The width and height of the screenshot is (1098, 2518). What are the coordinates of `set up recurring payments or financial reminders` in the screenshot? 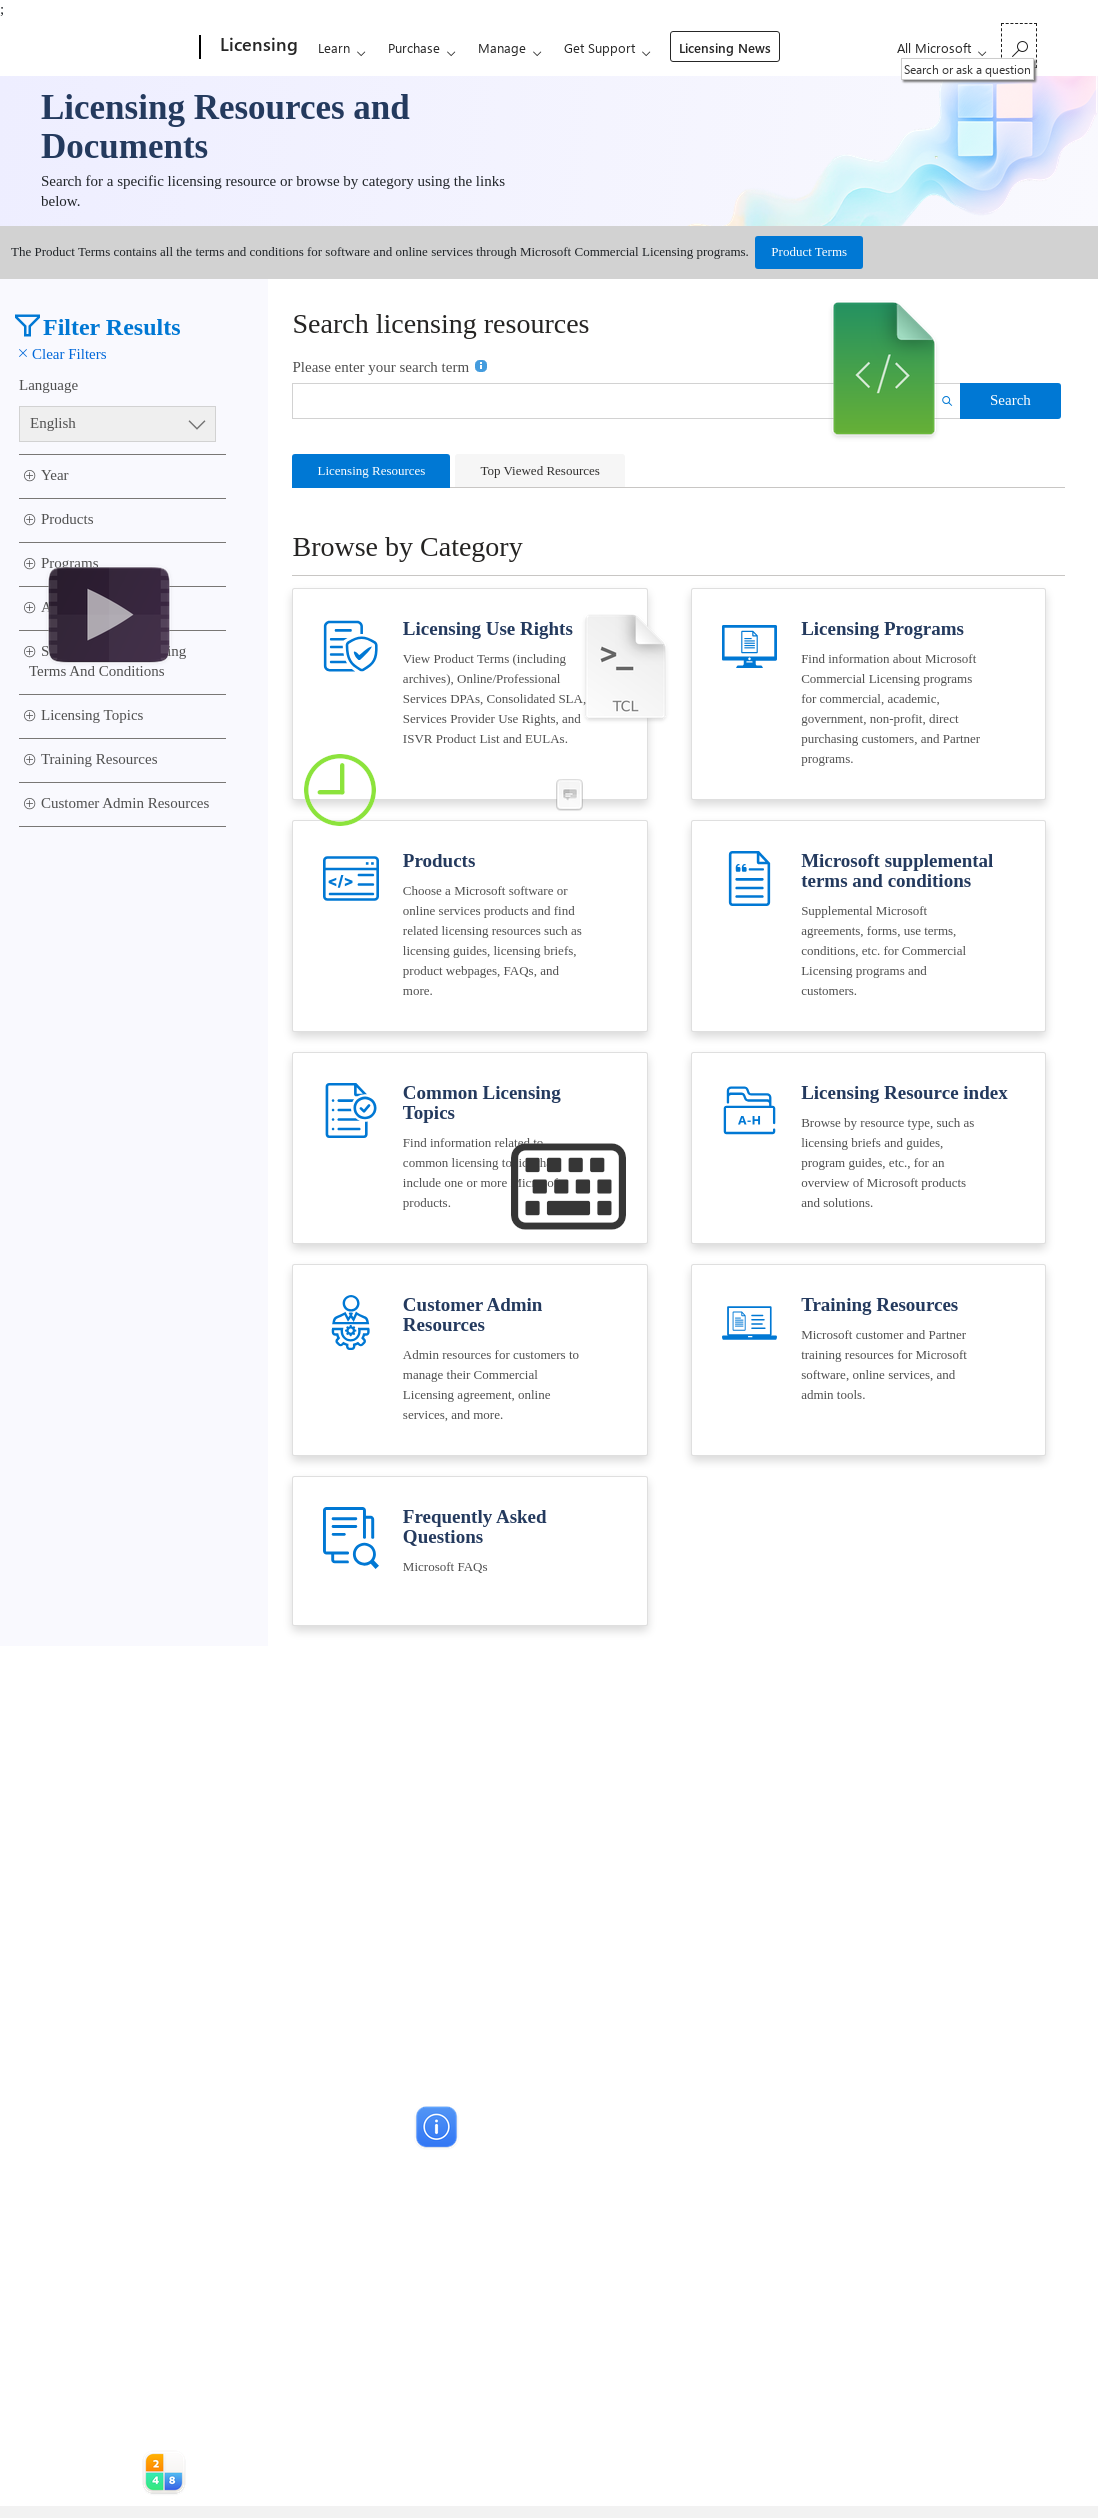 It's located at (918, 133).